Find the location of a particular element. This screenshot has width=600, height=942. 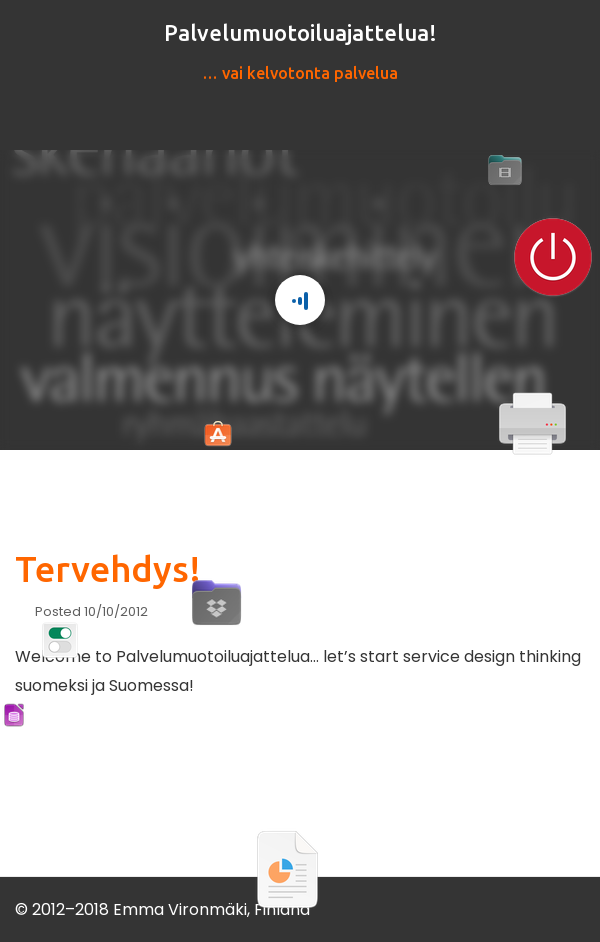

open a presentation file is located at coordinates (287, 869).